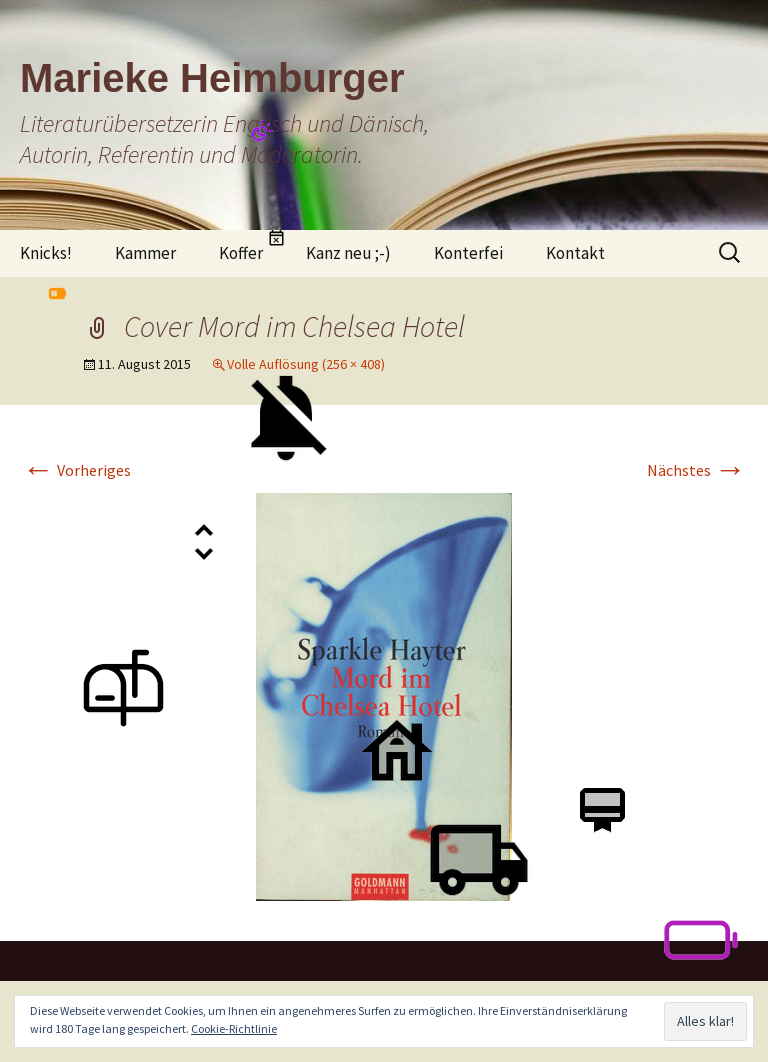  What do you see at coordinates (123, 689) in the screenshot?
I see `access your mailbox or inbox` at bounding box center [123, 689].